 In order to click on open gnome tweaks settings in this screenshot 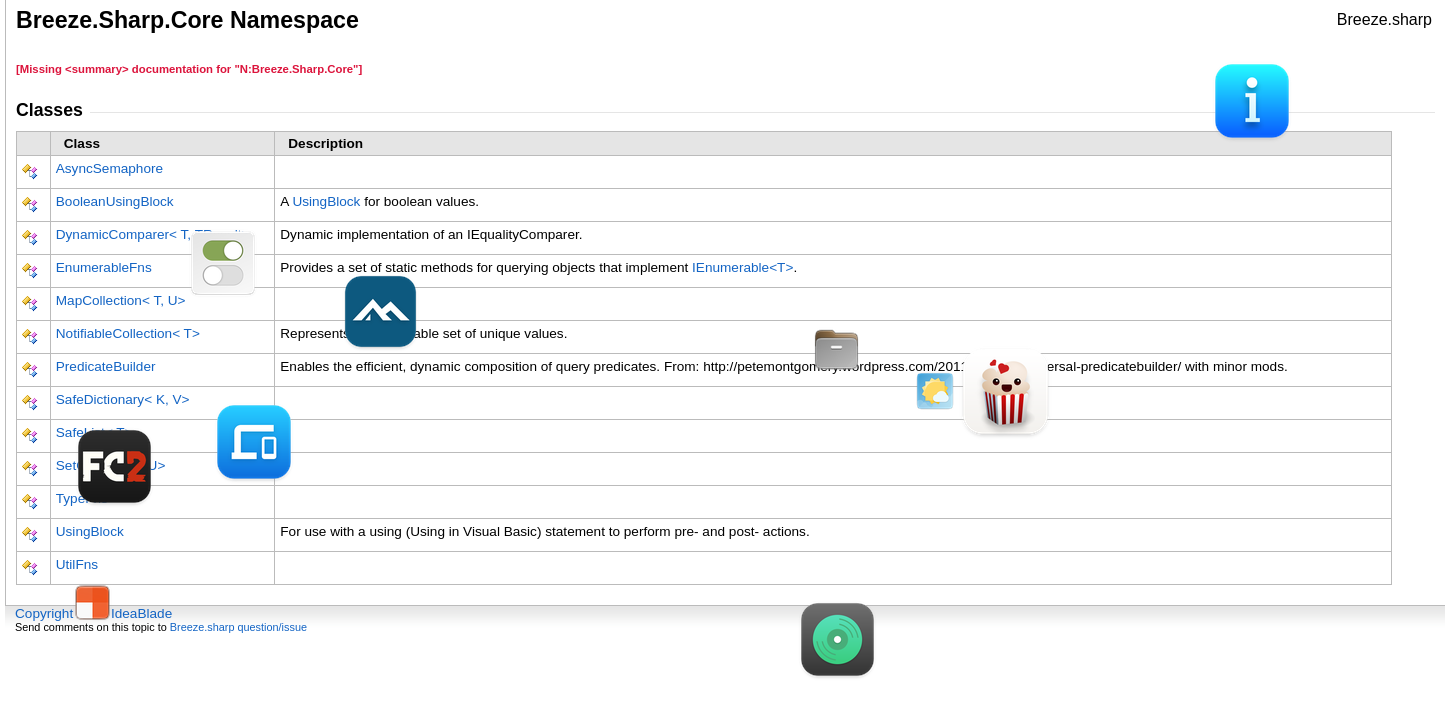, I will do `click(223, 263)`.